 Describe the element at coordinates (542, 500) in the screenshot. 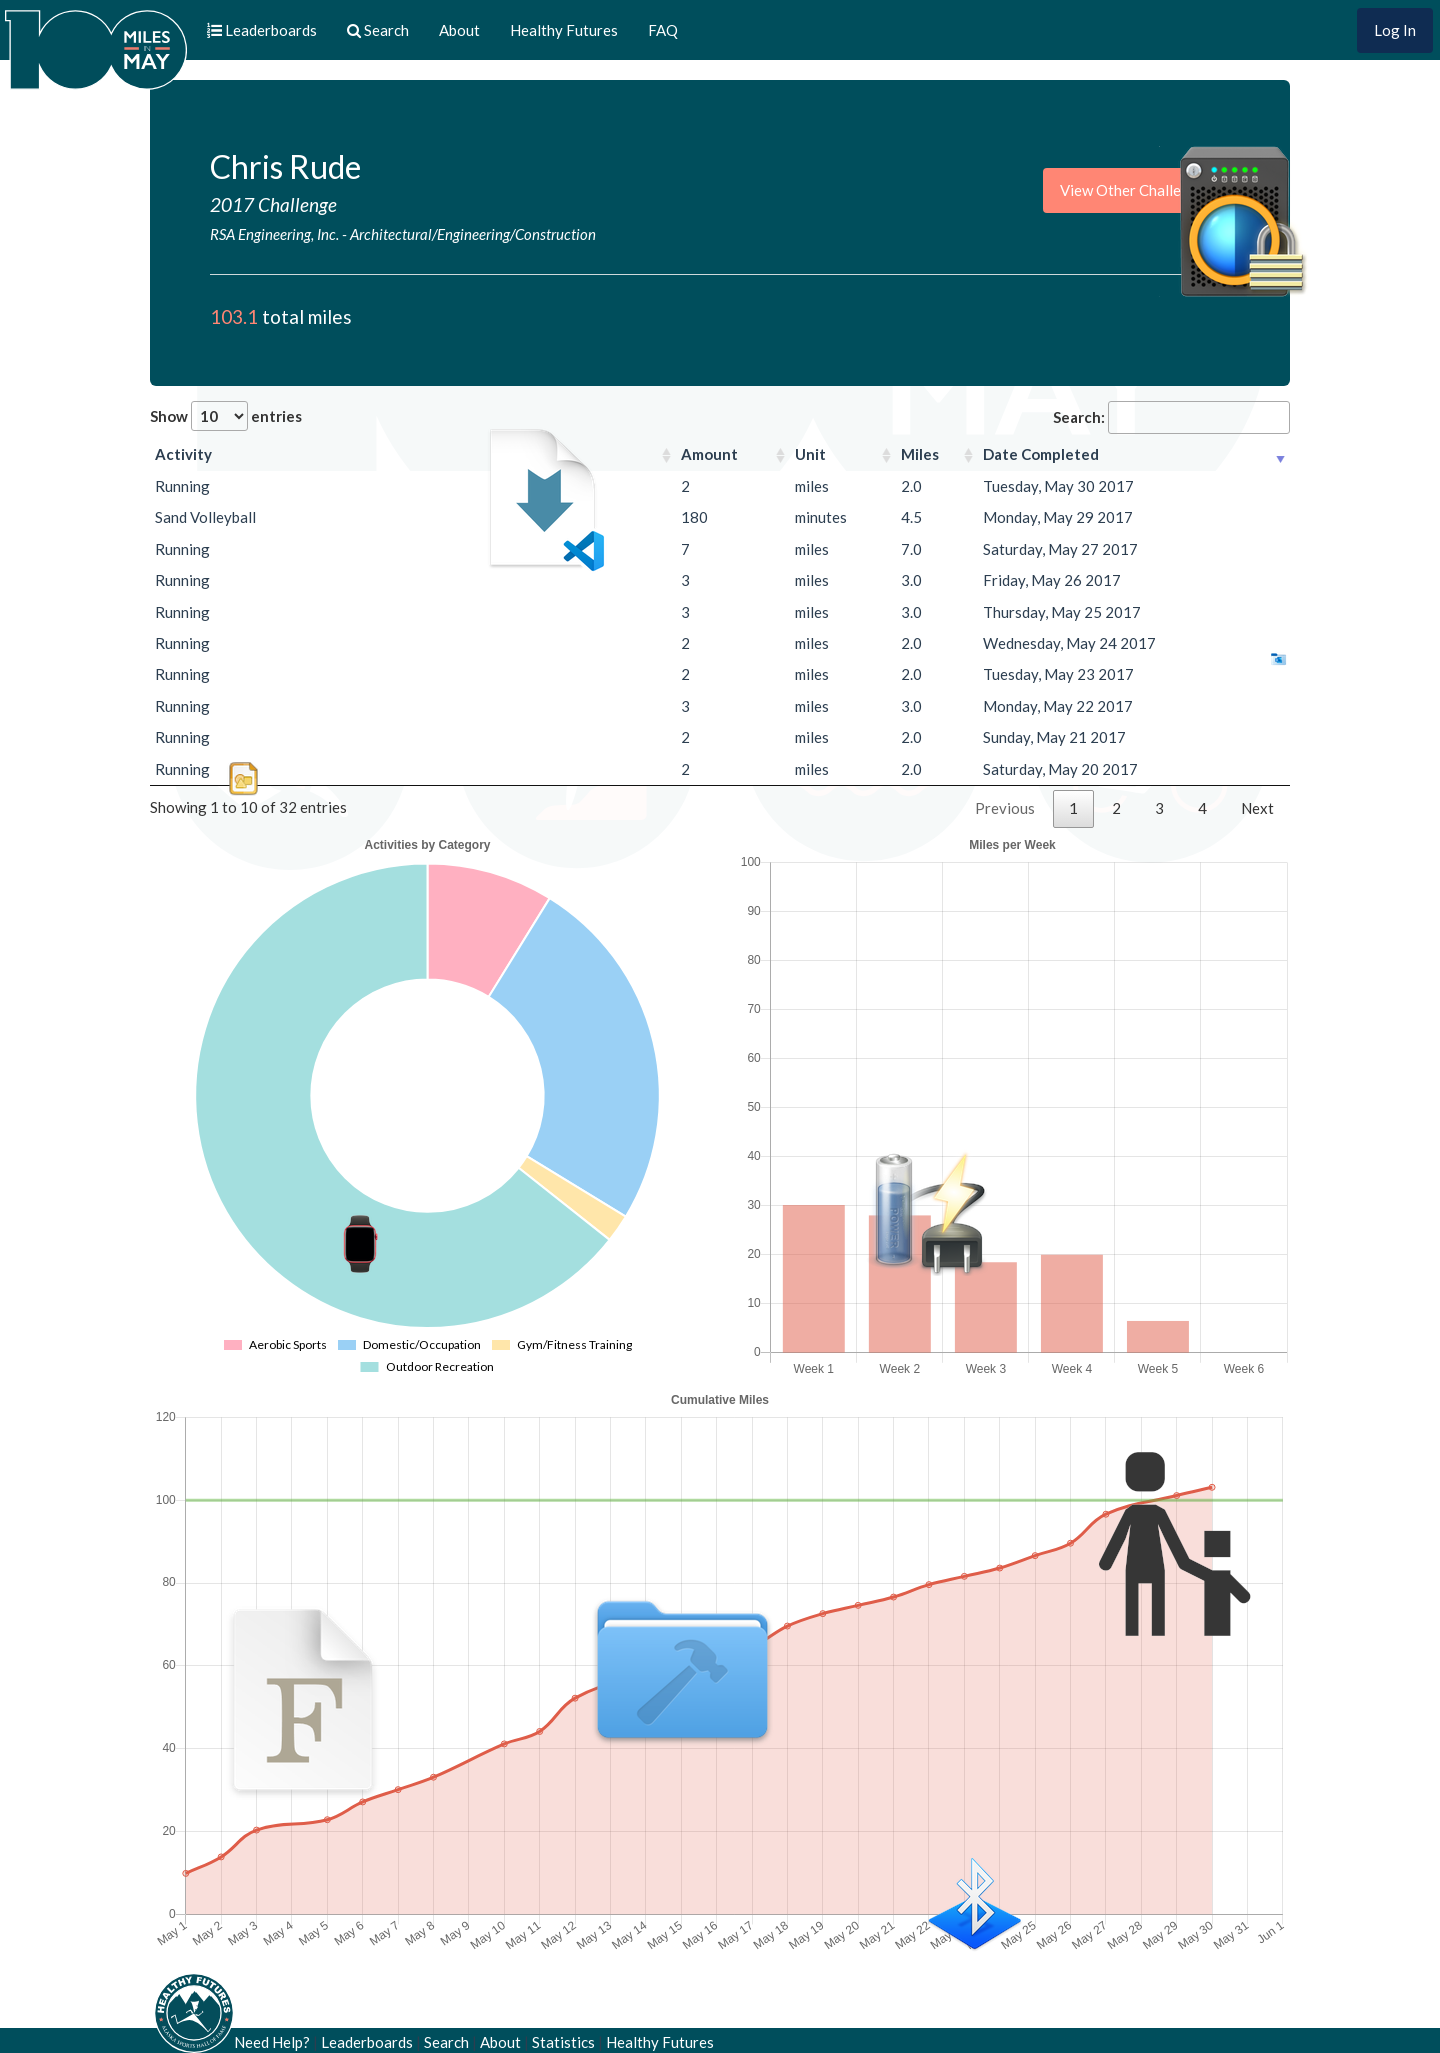

I see `open or preview a markdown file` at that location.